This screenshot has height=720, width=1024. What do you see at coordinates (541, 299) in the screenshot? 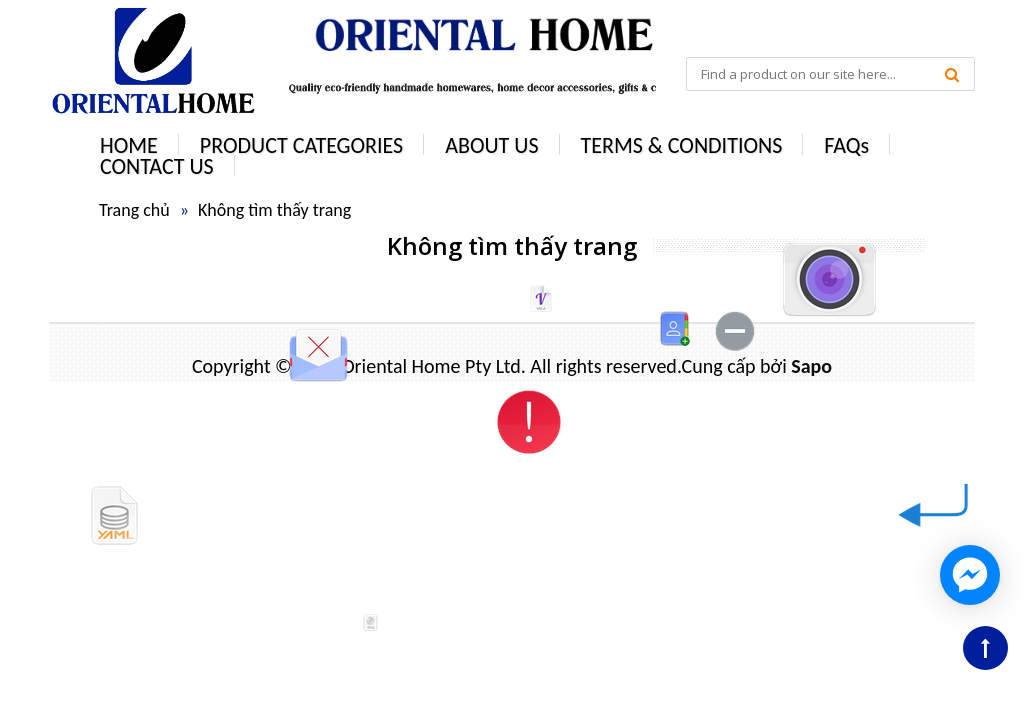
I see `vala source code file` at bounding box center [541, 299].